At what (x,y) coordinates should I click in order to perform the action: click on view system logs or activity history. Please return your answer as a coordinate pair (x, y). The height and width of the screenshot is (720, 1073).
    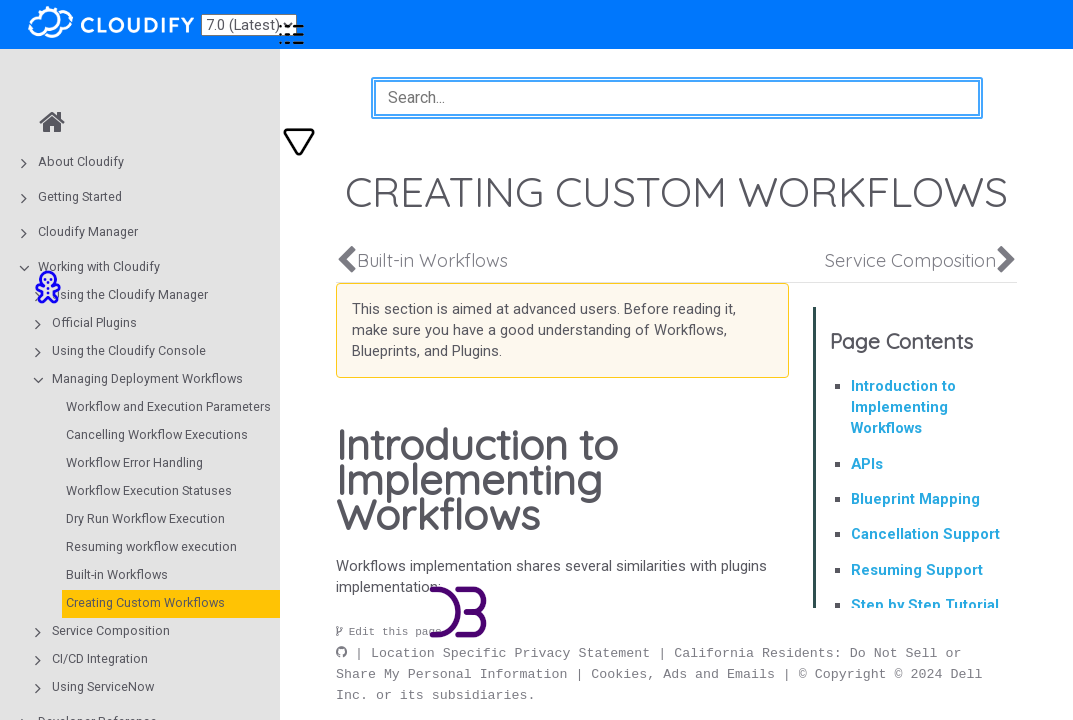
    Looking at the image, I should click on (291, 34).